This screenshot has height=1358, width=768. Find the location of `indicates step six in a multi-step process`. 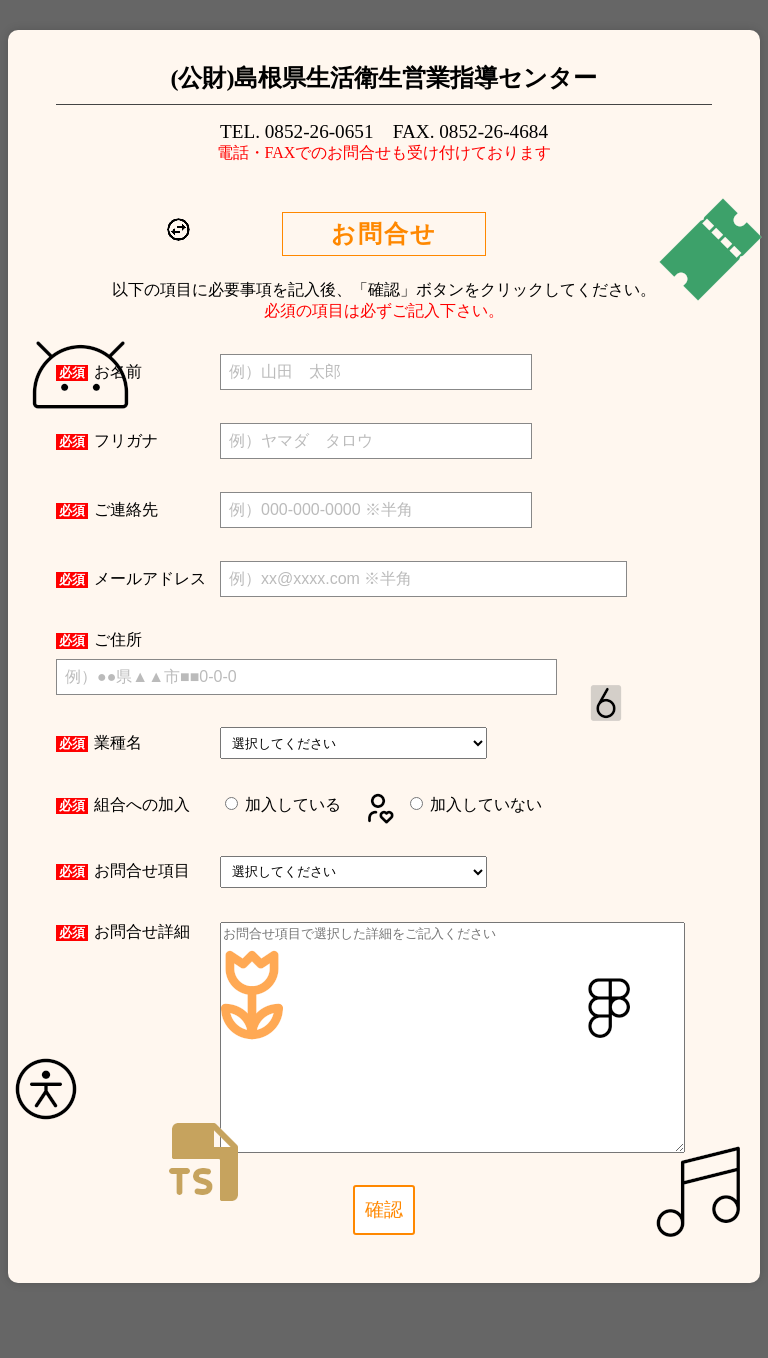

indicates step six in a multi-step process is located at coordinates (606, 703).